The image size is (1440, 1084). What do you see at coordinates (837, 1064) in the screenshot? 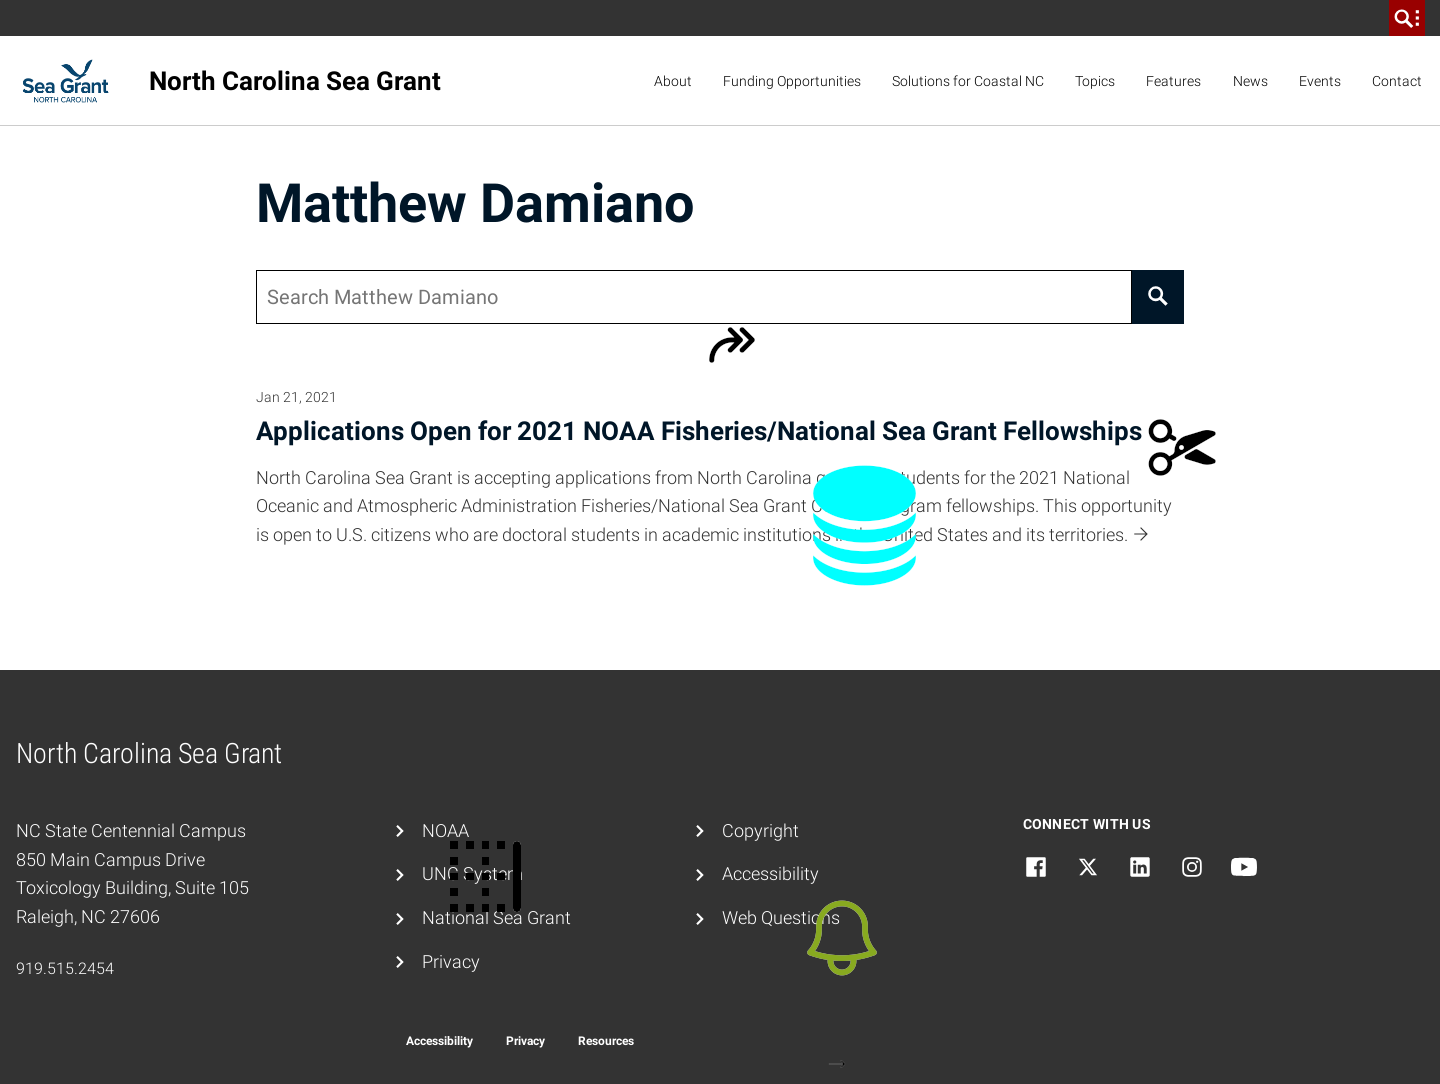
I see `proceed to the next step` at bounding box center [837, 1064].